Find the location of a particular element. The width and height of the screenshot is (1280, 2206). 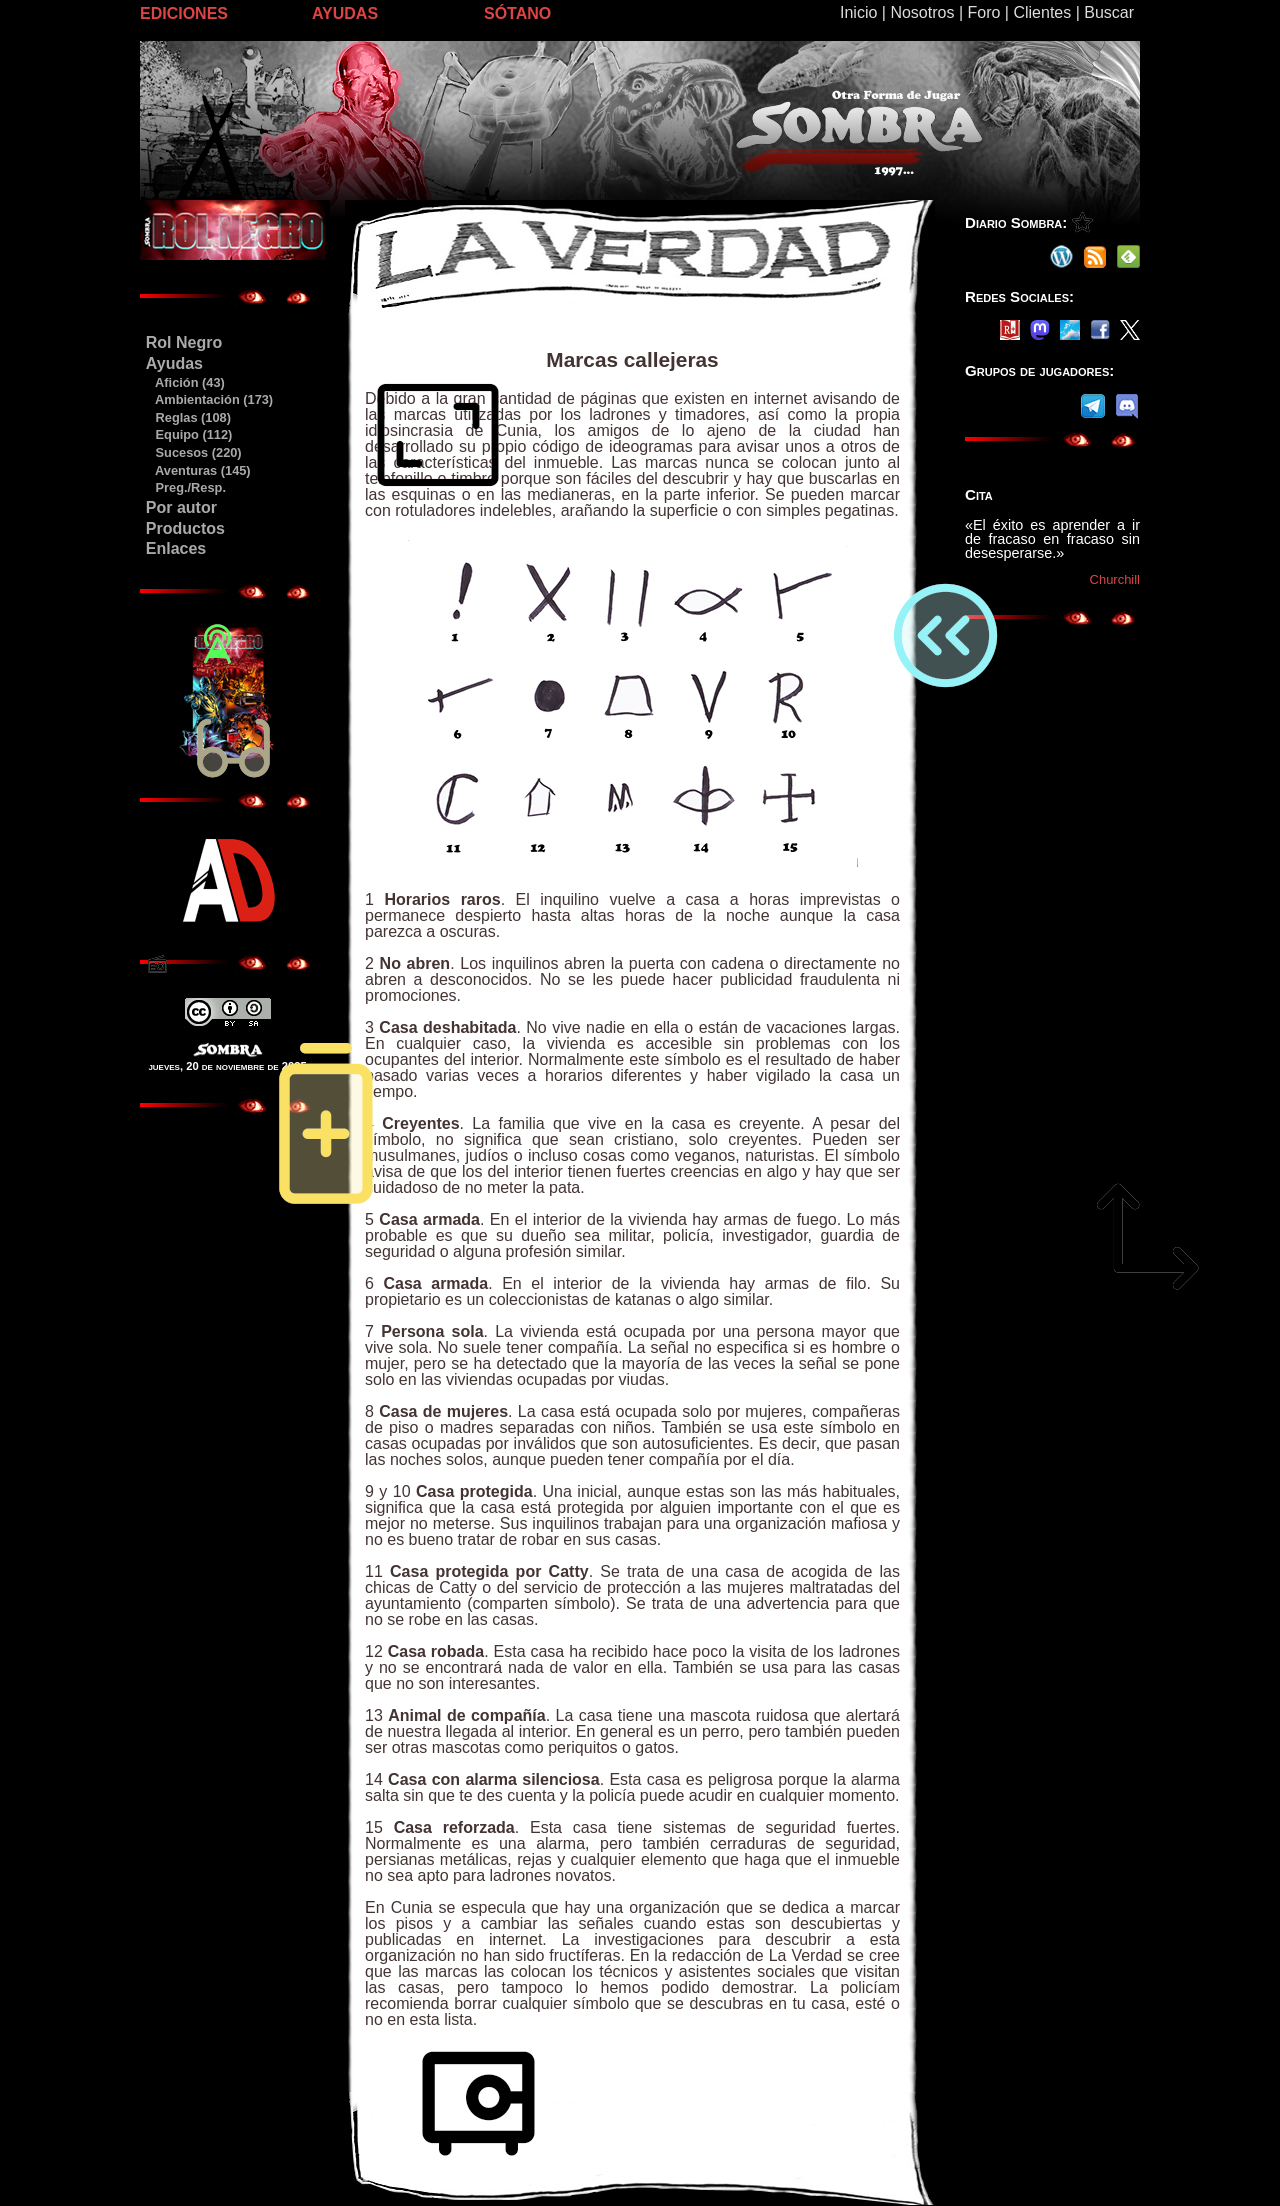

go back to the beginning is located at coordinates (945, 635).